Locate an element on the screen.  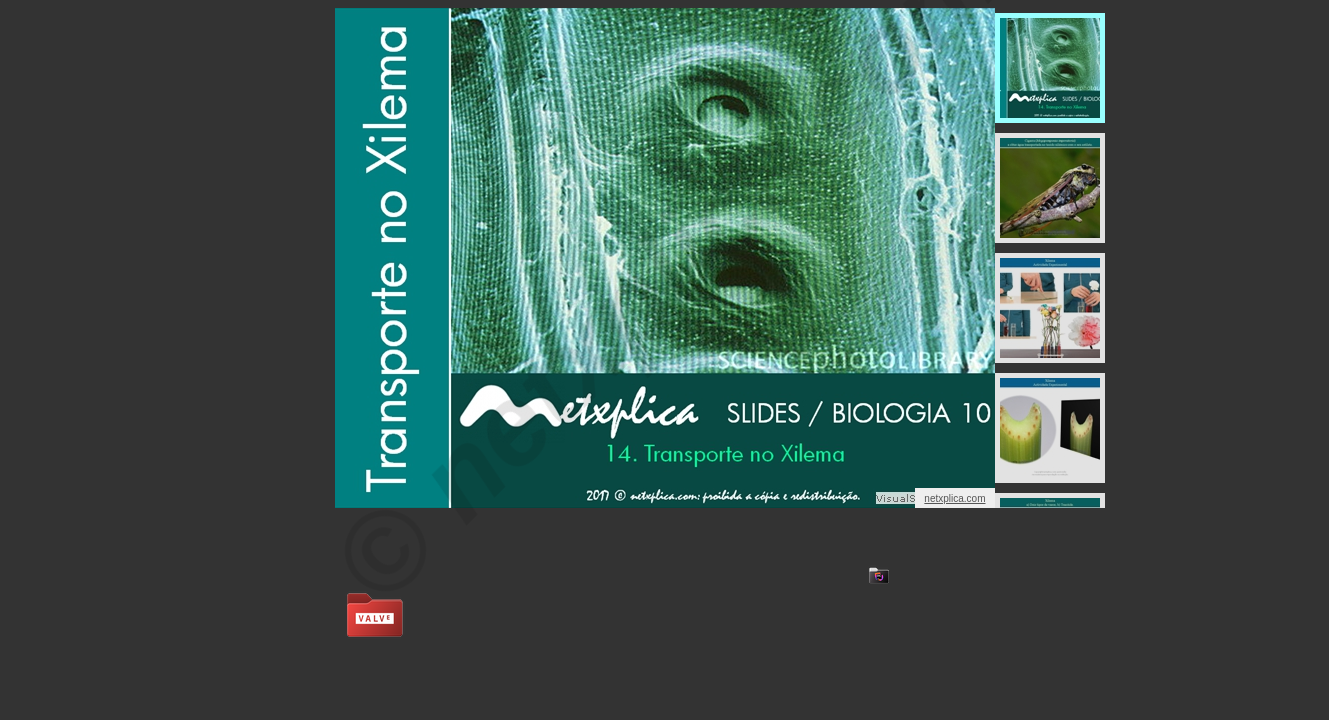
folder containing Valve games or Steam content is located at coordinates (374, 616).